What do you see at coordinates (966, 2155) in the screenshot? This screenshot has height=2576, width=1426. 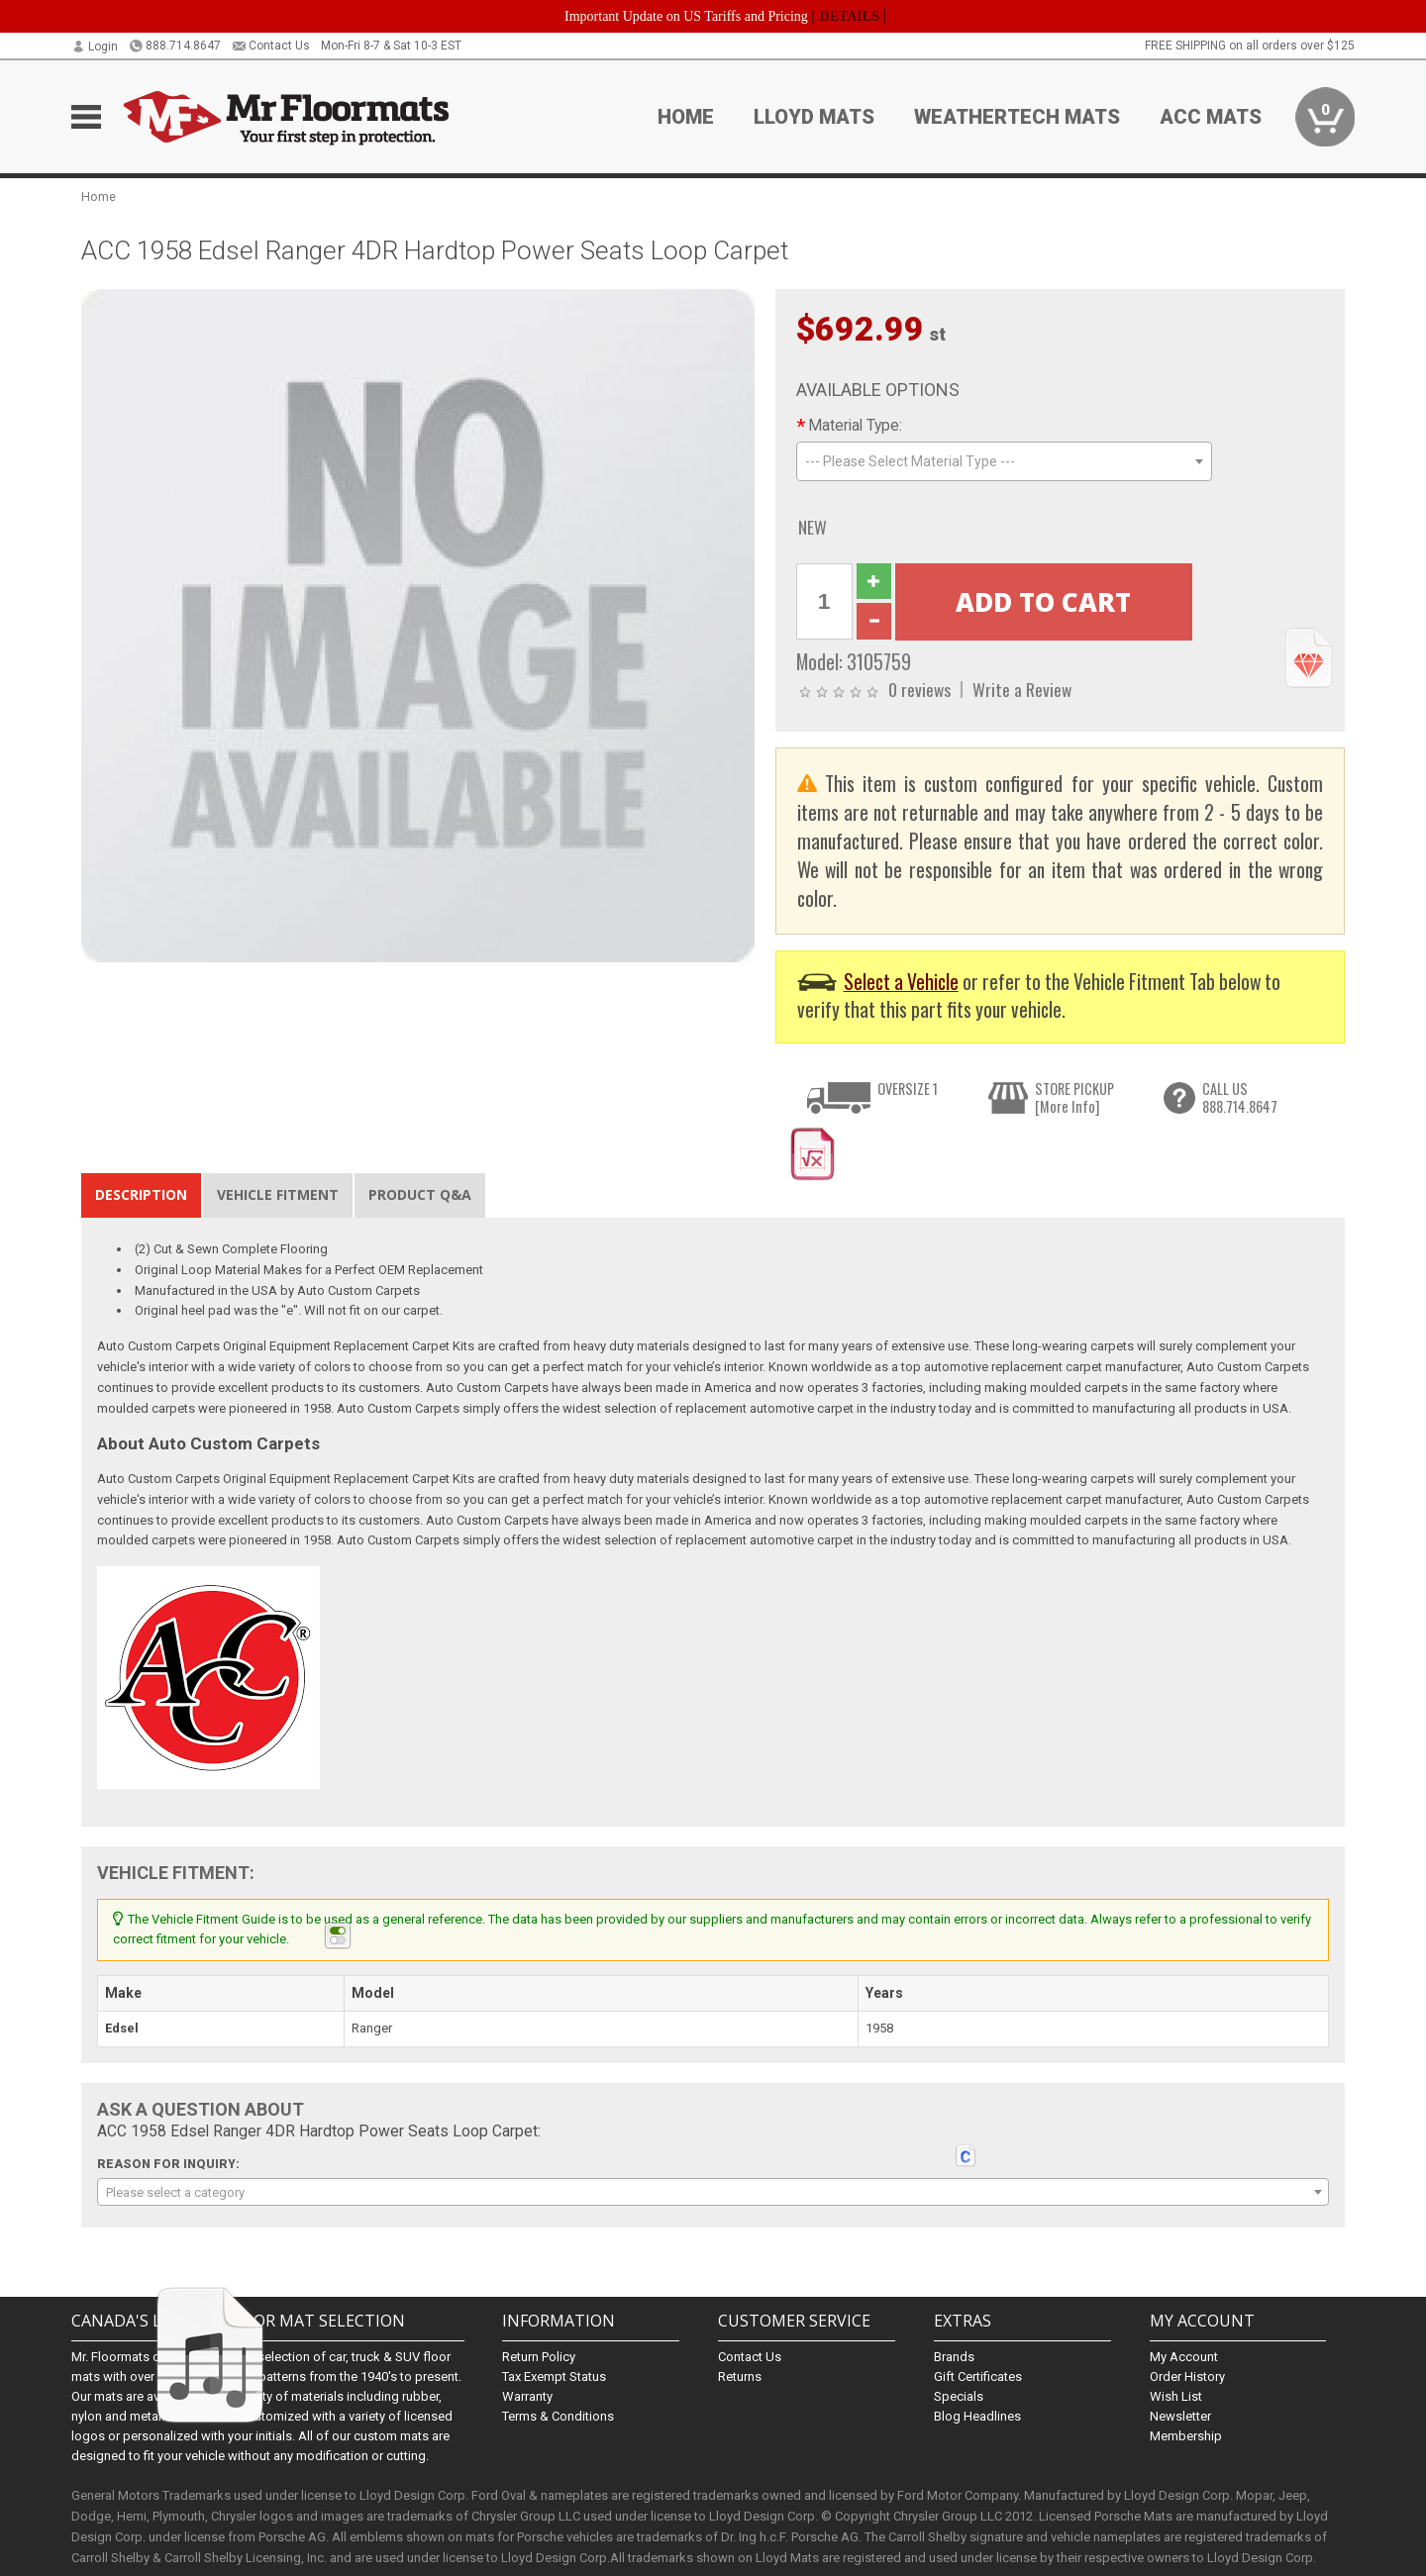 I see `a C programming language source file` at bounding box center [966, 2155].